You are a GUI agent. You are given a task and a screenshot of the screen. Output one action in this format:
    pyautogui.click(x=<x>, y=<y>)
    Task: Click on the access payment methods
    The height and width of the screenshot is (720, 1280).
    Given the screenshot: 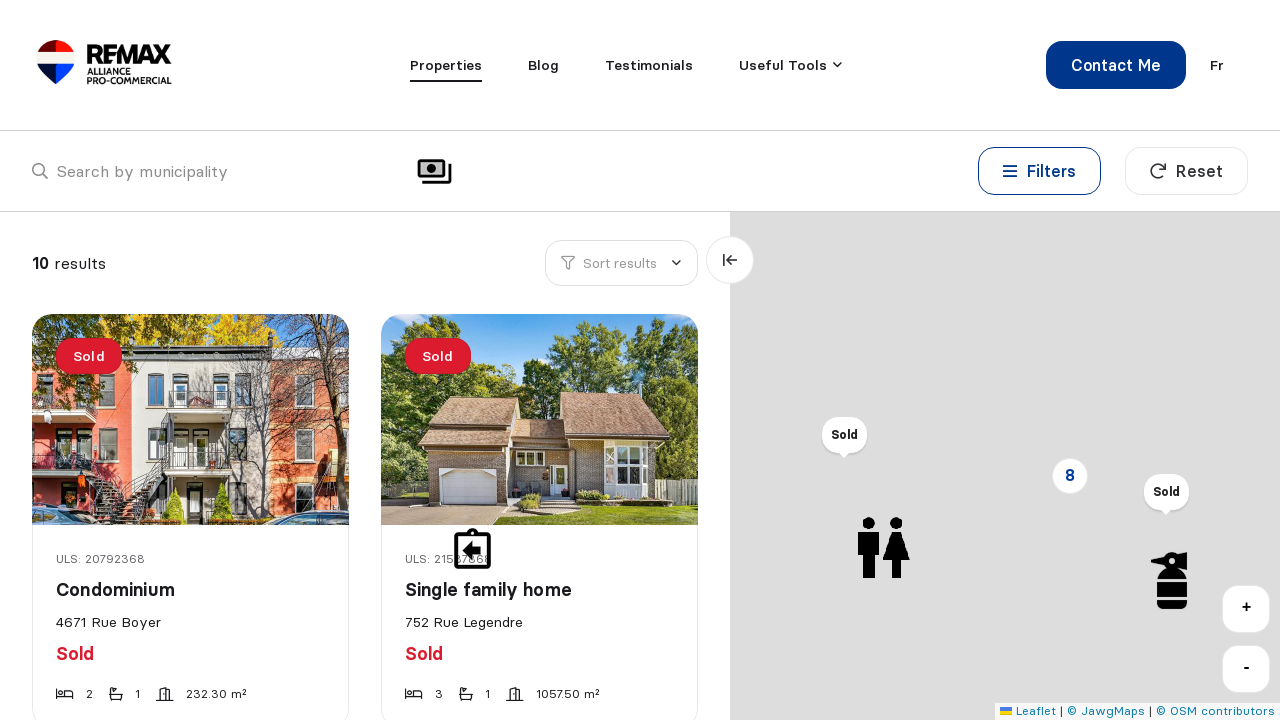 What is the action you would take?
    pyautogui.click(x=434, y=171)
    